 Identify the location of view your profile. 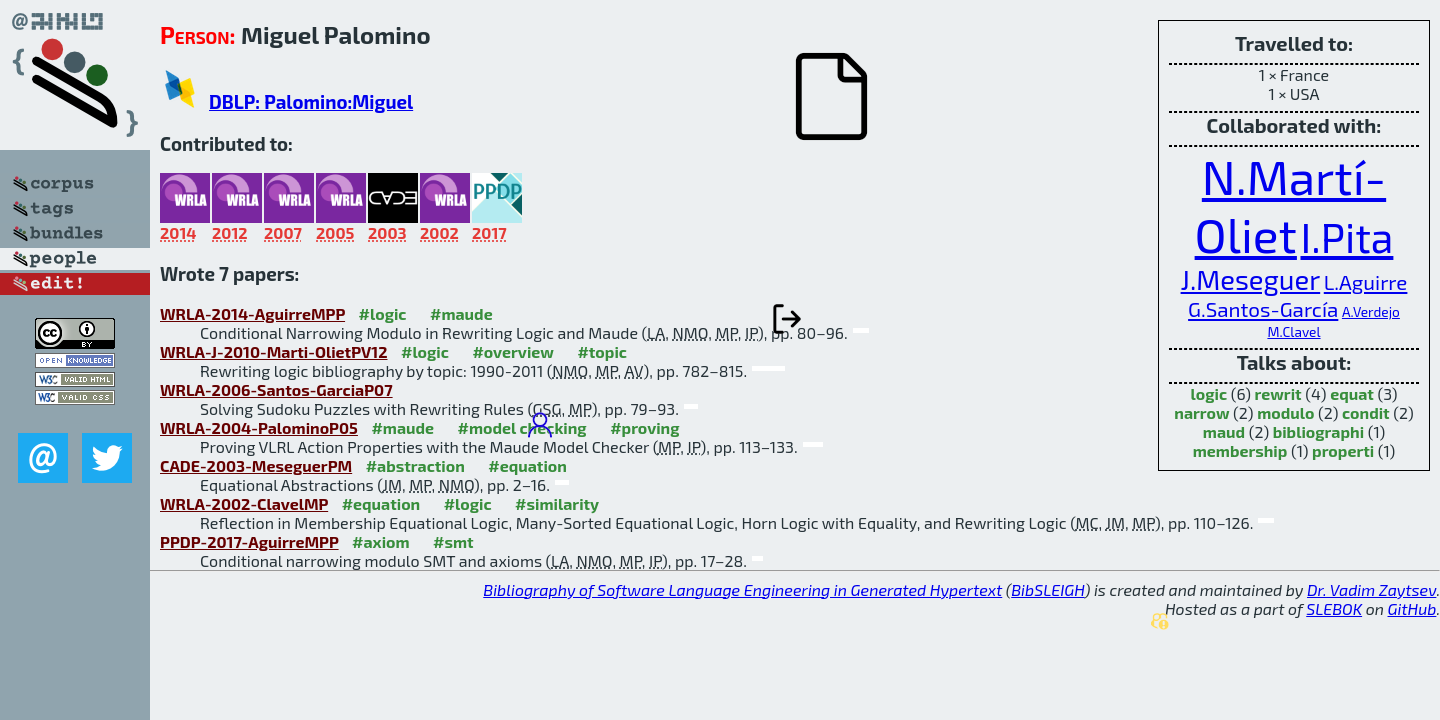
(540, 425).